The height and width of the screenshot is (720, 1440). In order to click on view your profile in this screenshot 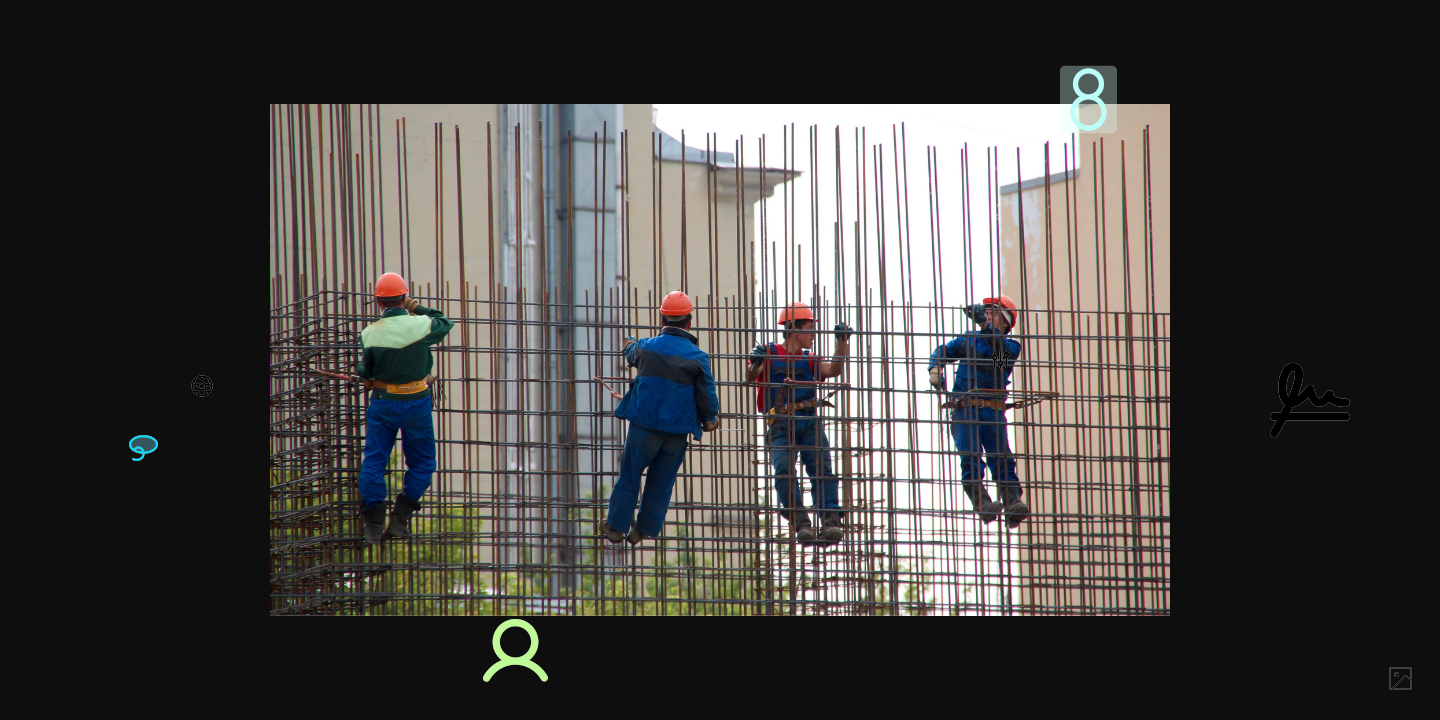, I will do `click(515, 651)`.